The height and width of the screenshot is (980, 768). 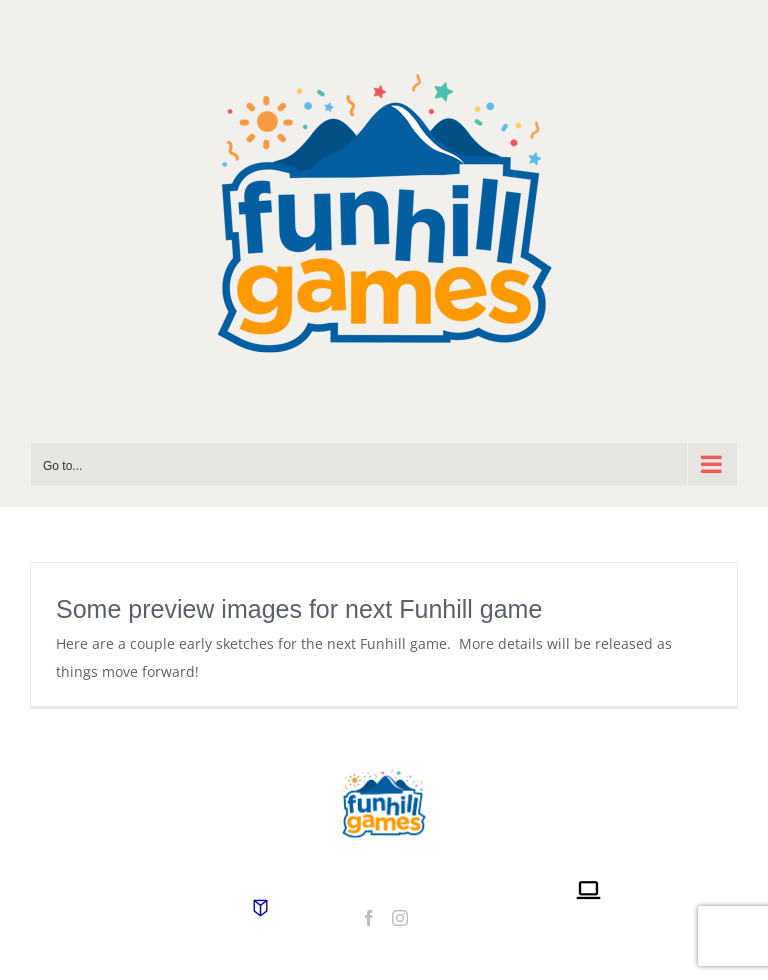 I want to click on switch to desktop view, so click(x=588, y=889).